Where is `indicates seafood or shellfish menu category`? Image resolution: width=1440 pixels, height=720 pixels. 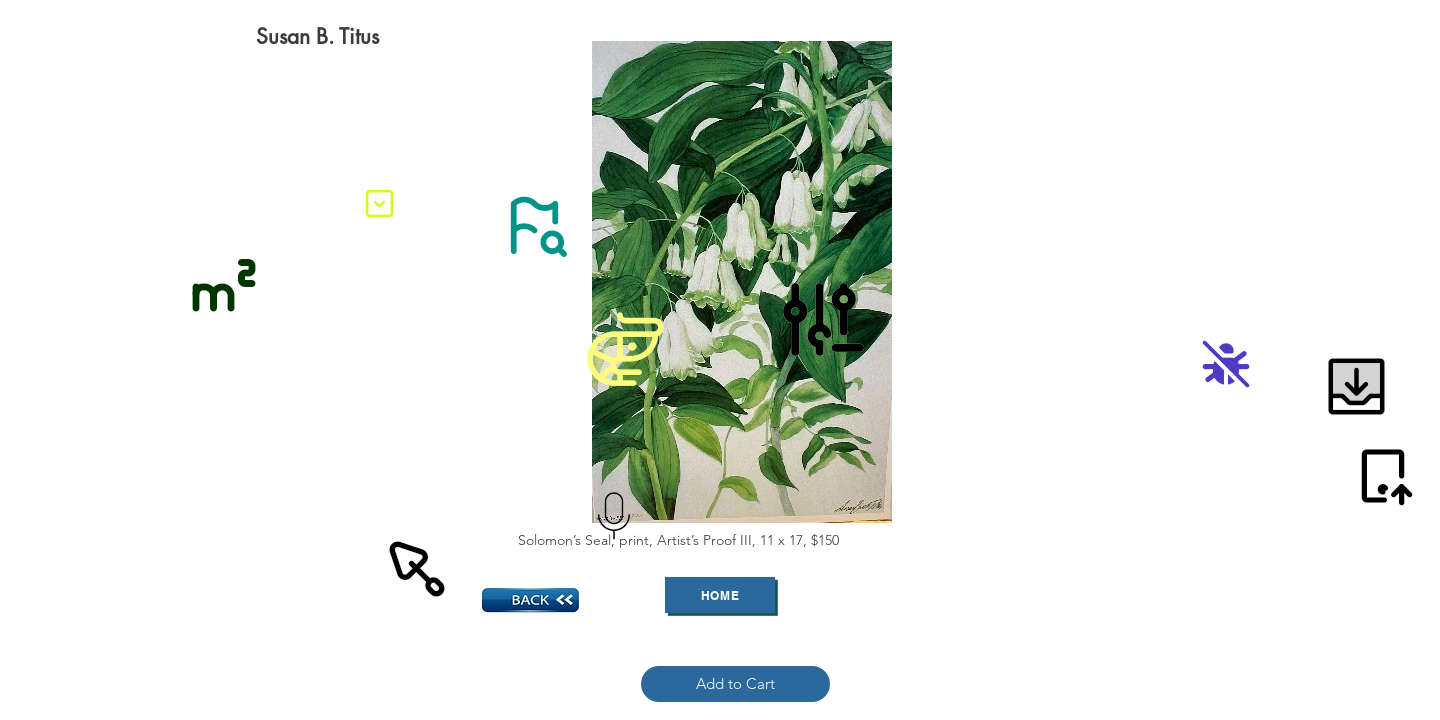
indicates seafood or shellfish menu category is located at coordinates (625, 350).